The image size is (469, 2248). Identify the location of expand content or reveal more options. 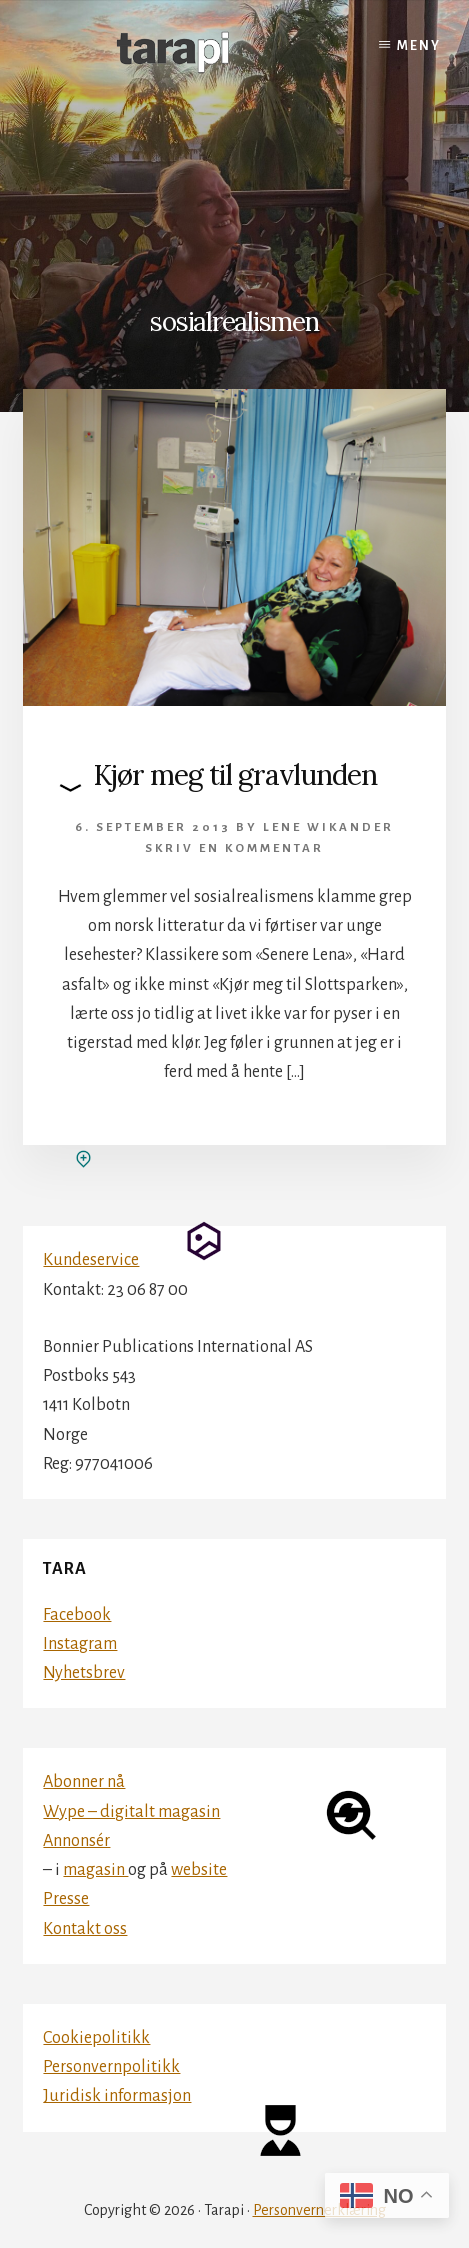
(70, 787).